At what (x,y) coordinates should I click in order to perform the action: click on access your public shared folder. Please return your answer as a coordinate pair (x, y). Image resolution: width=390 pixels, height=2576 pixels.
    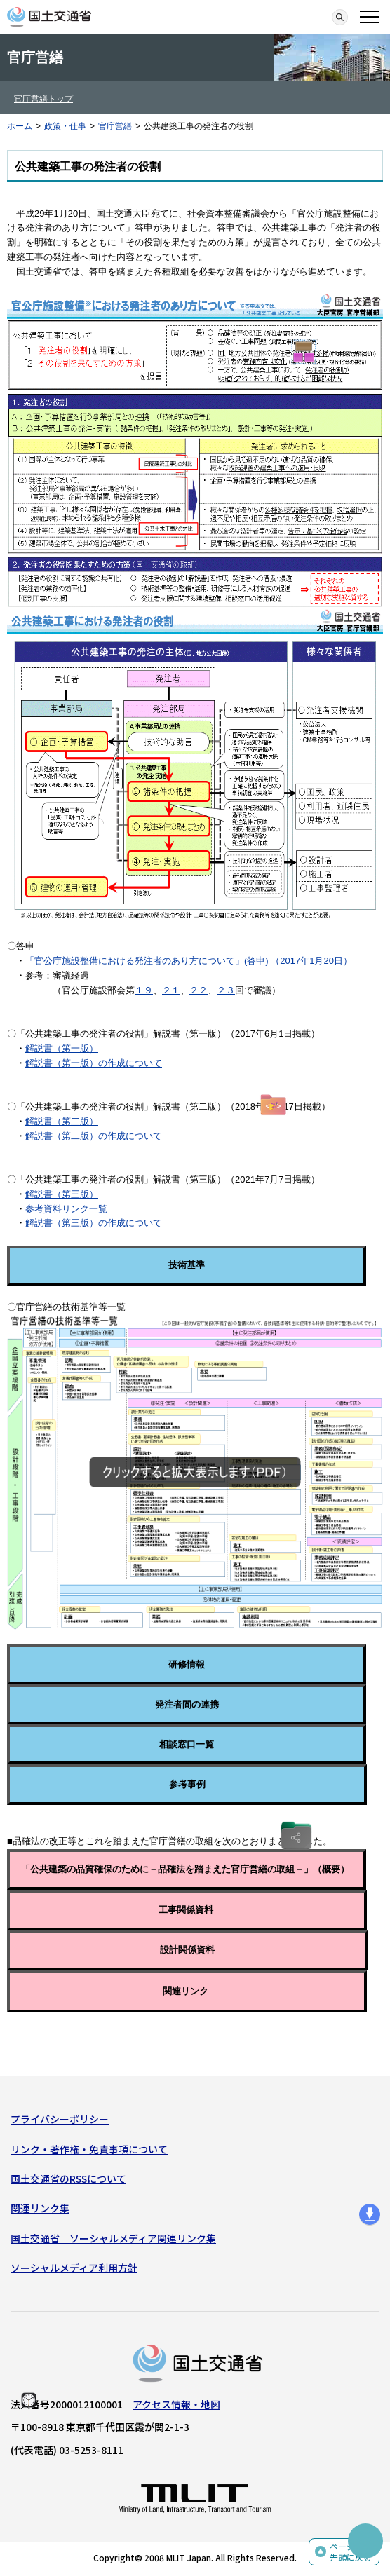
    Looking at the image, I should click on (296, 1835).